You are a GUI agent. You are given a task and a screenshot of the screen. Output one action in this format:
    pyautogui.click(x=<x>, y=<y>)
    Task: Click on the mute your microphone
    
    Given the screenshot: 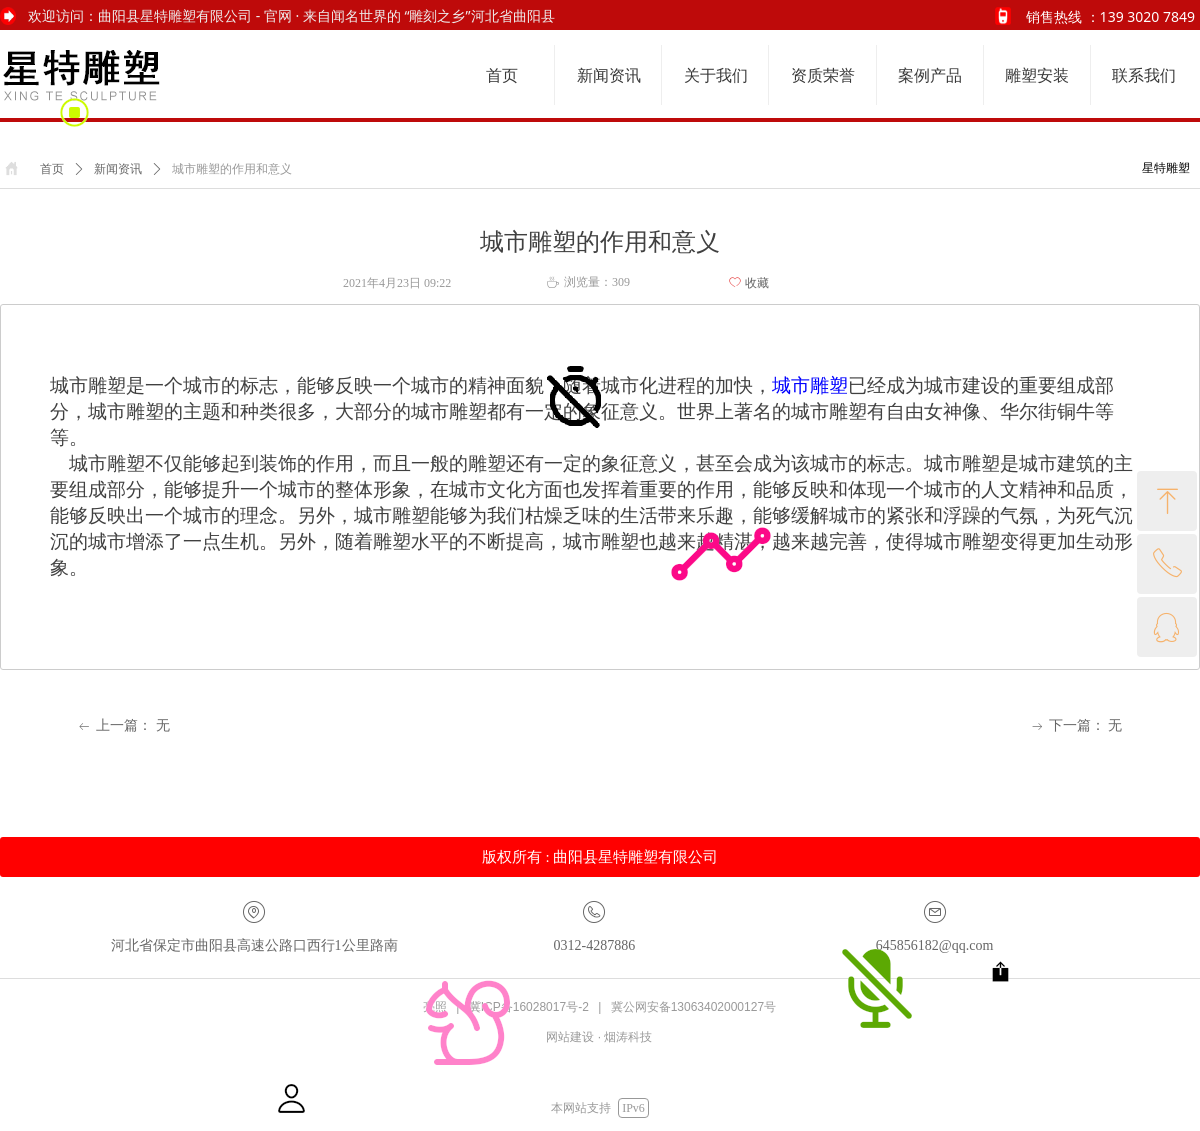 What is the action you would take?
    pyautogui.click(x=875, y=988)
    